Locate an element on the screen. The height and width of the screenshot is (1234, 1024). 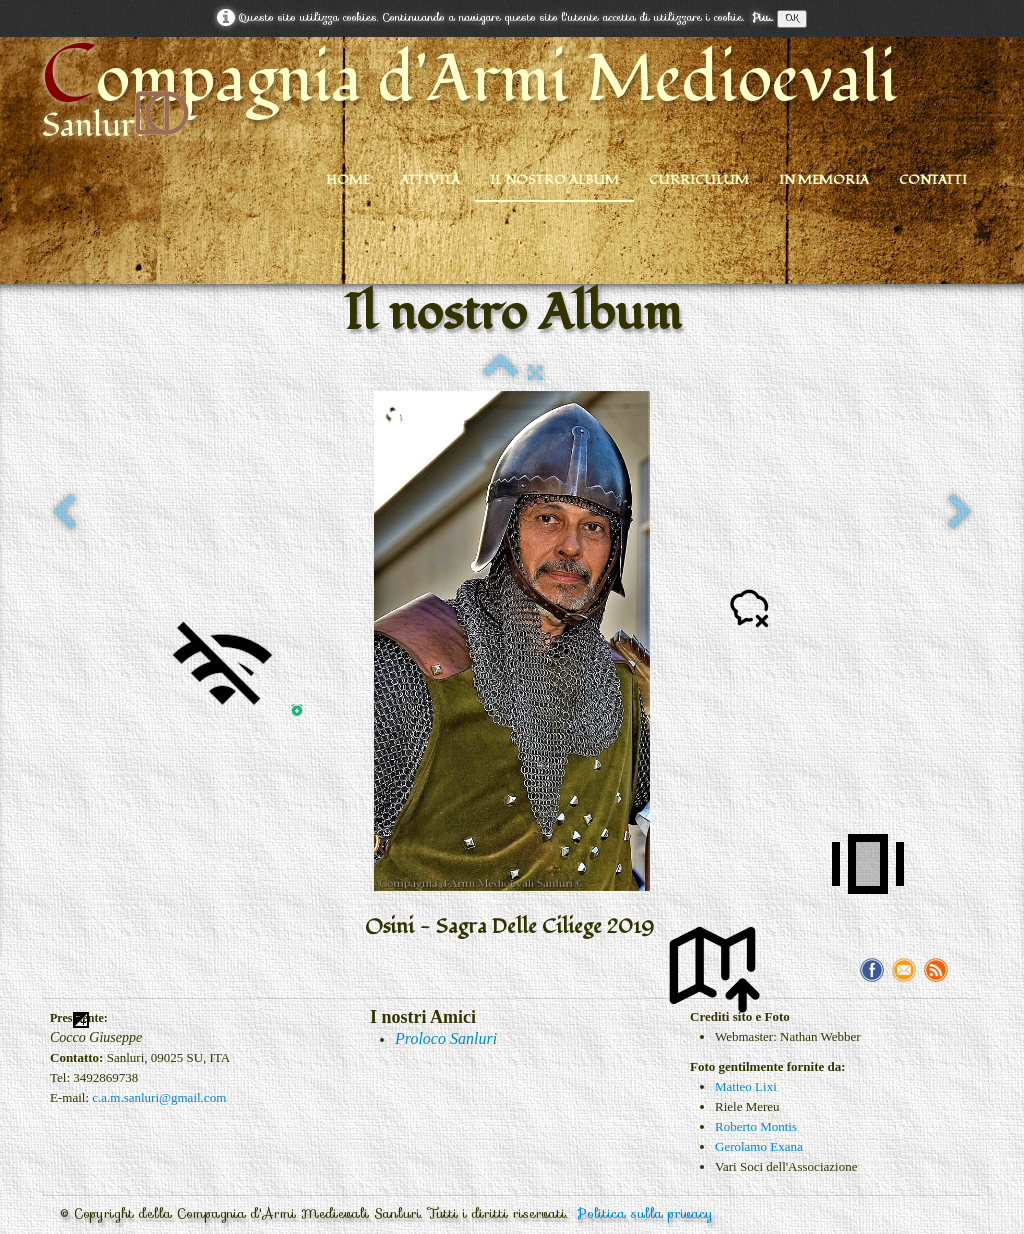
view stories or sequential content is located at coordinates (868, 866).